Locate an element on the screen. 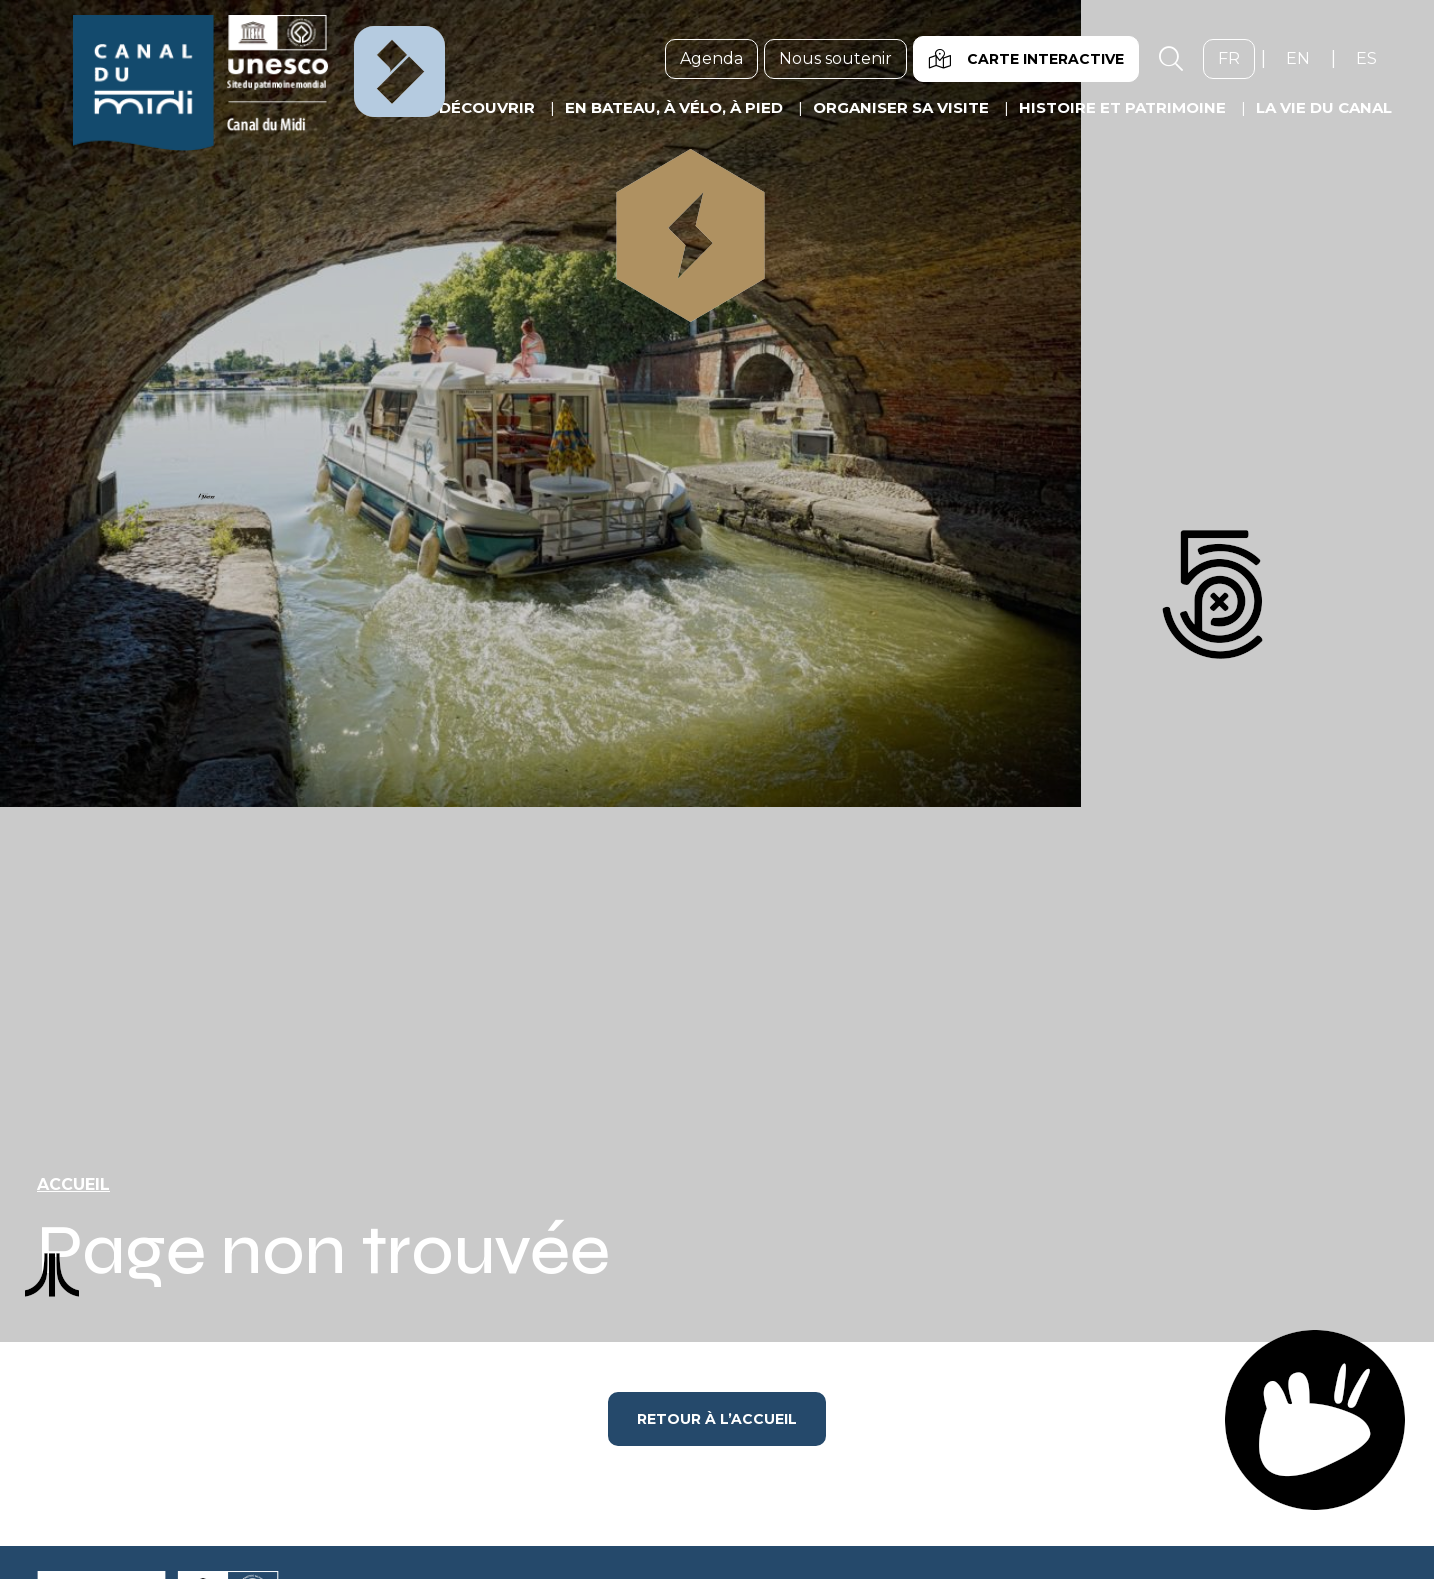 This screenshot has height=1579, width=1434. xubuntu linux distribution logo is located at coordinates (1315, 1420).